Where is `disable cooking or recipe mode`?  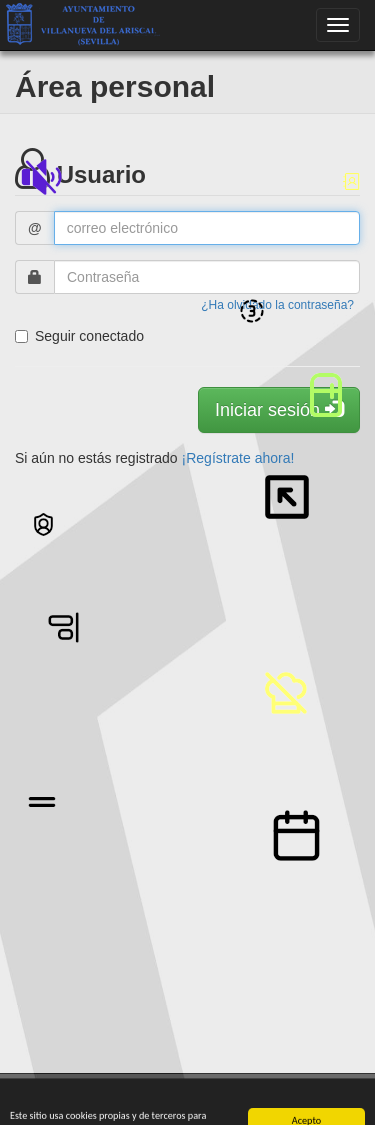
disable cooking or recipe mode is located at coordinates (286, 693).